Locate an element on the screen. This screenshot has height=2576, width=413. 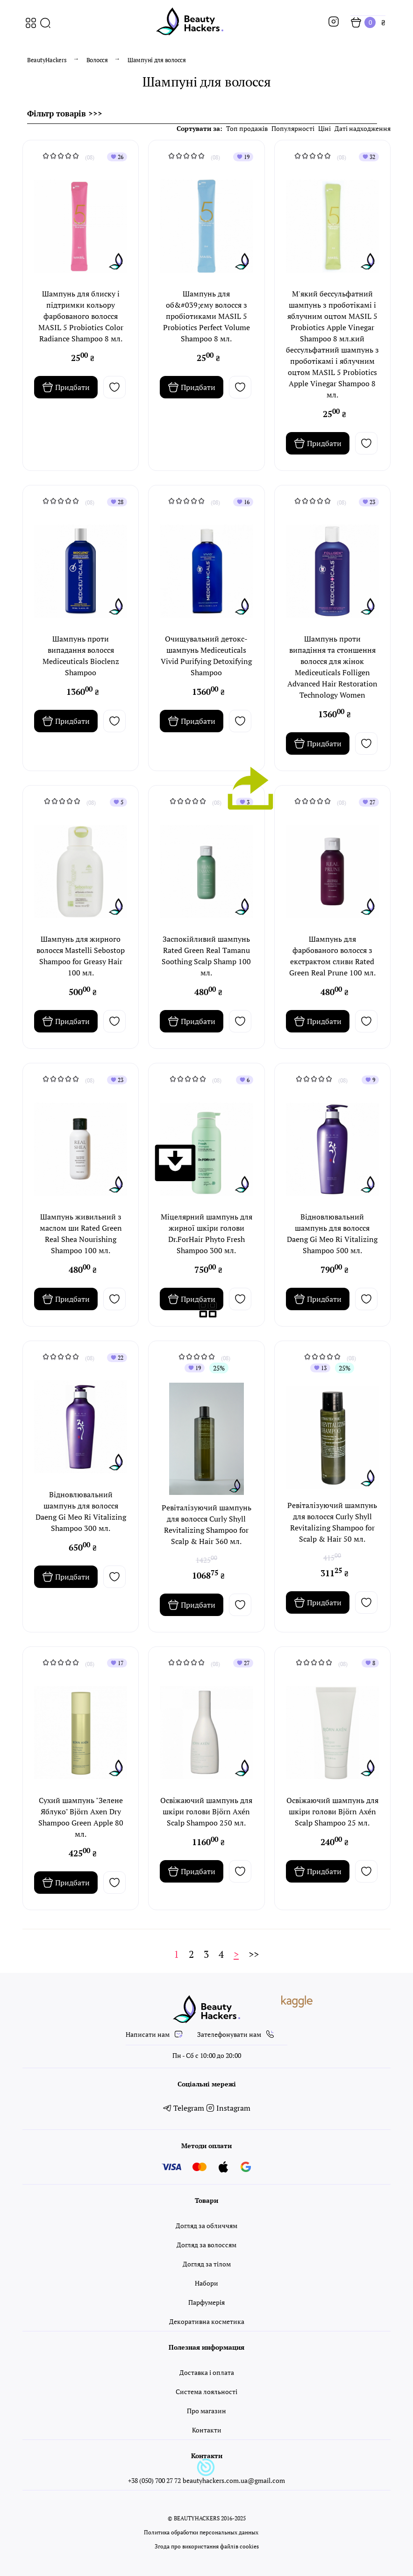
import files or data into the application is located at coordinates (175, 1163).